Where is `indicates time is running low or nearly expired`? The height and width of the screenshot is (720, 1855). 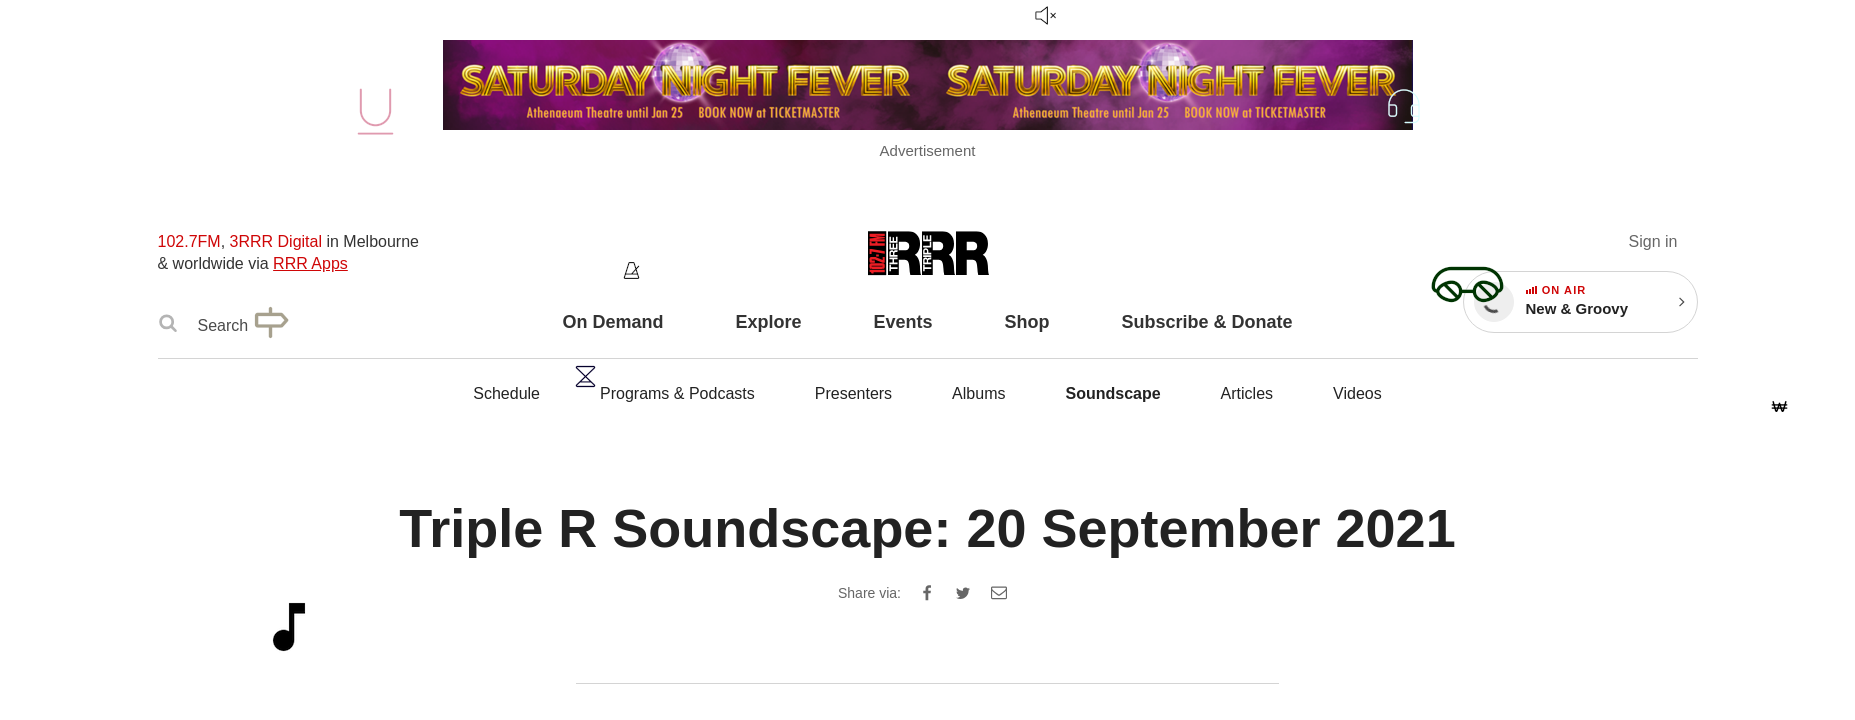 indicates time is running low or nearly expired is located at coordinates (585, 376).